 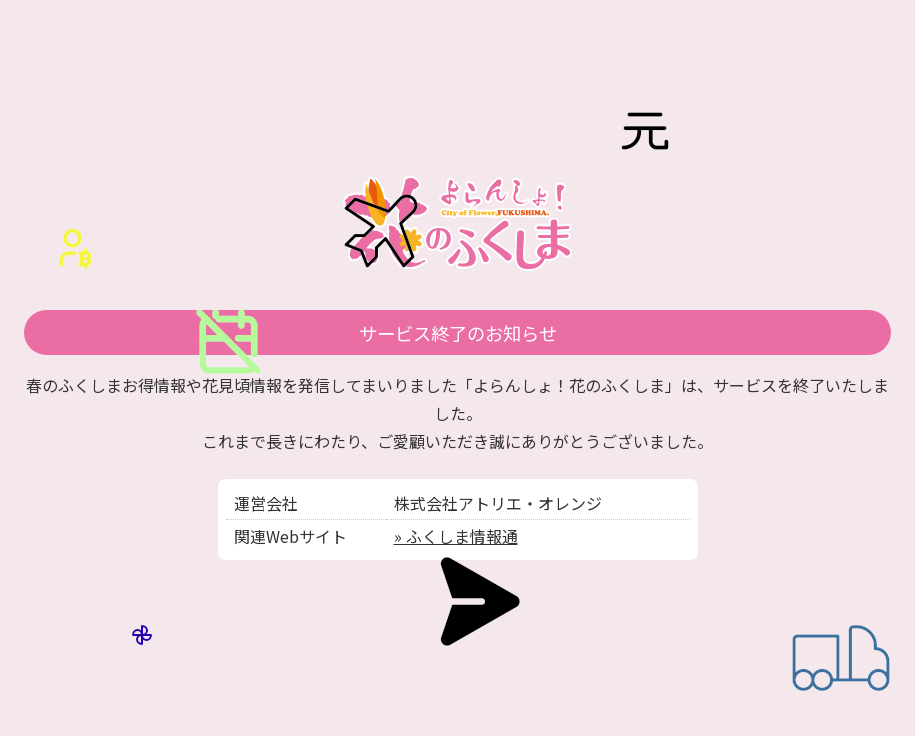 What do you see at coordinates (645, 132) in the screenshot?
I see `view prices in chinese yuan` at bounding box center [645, 132].